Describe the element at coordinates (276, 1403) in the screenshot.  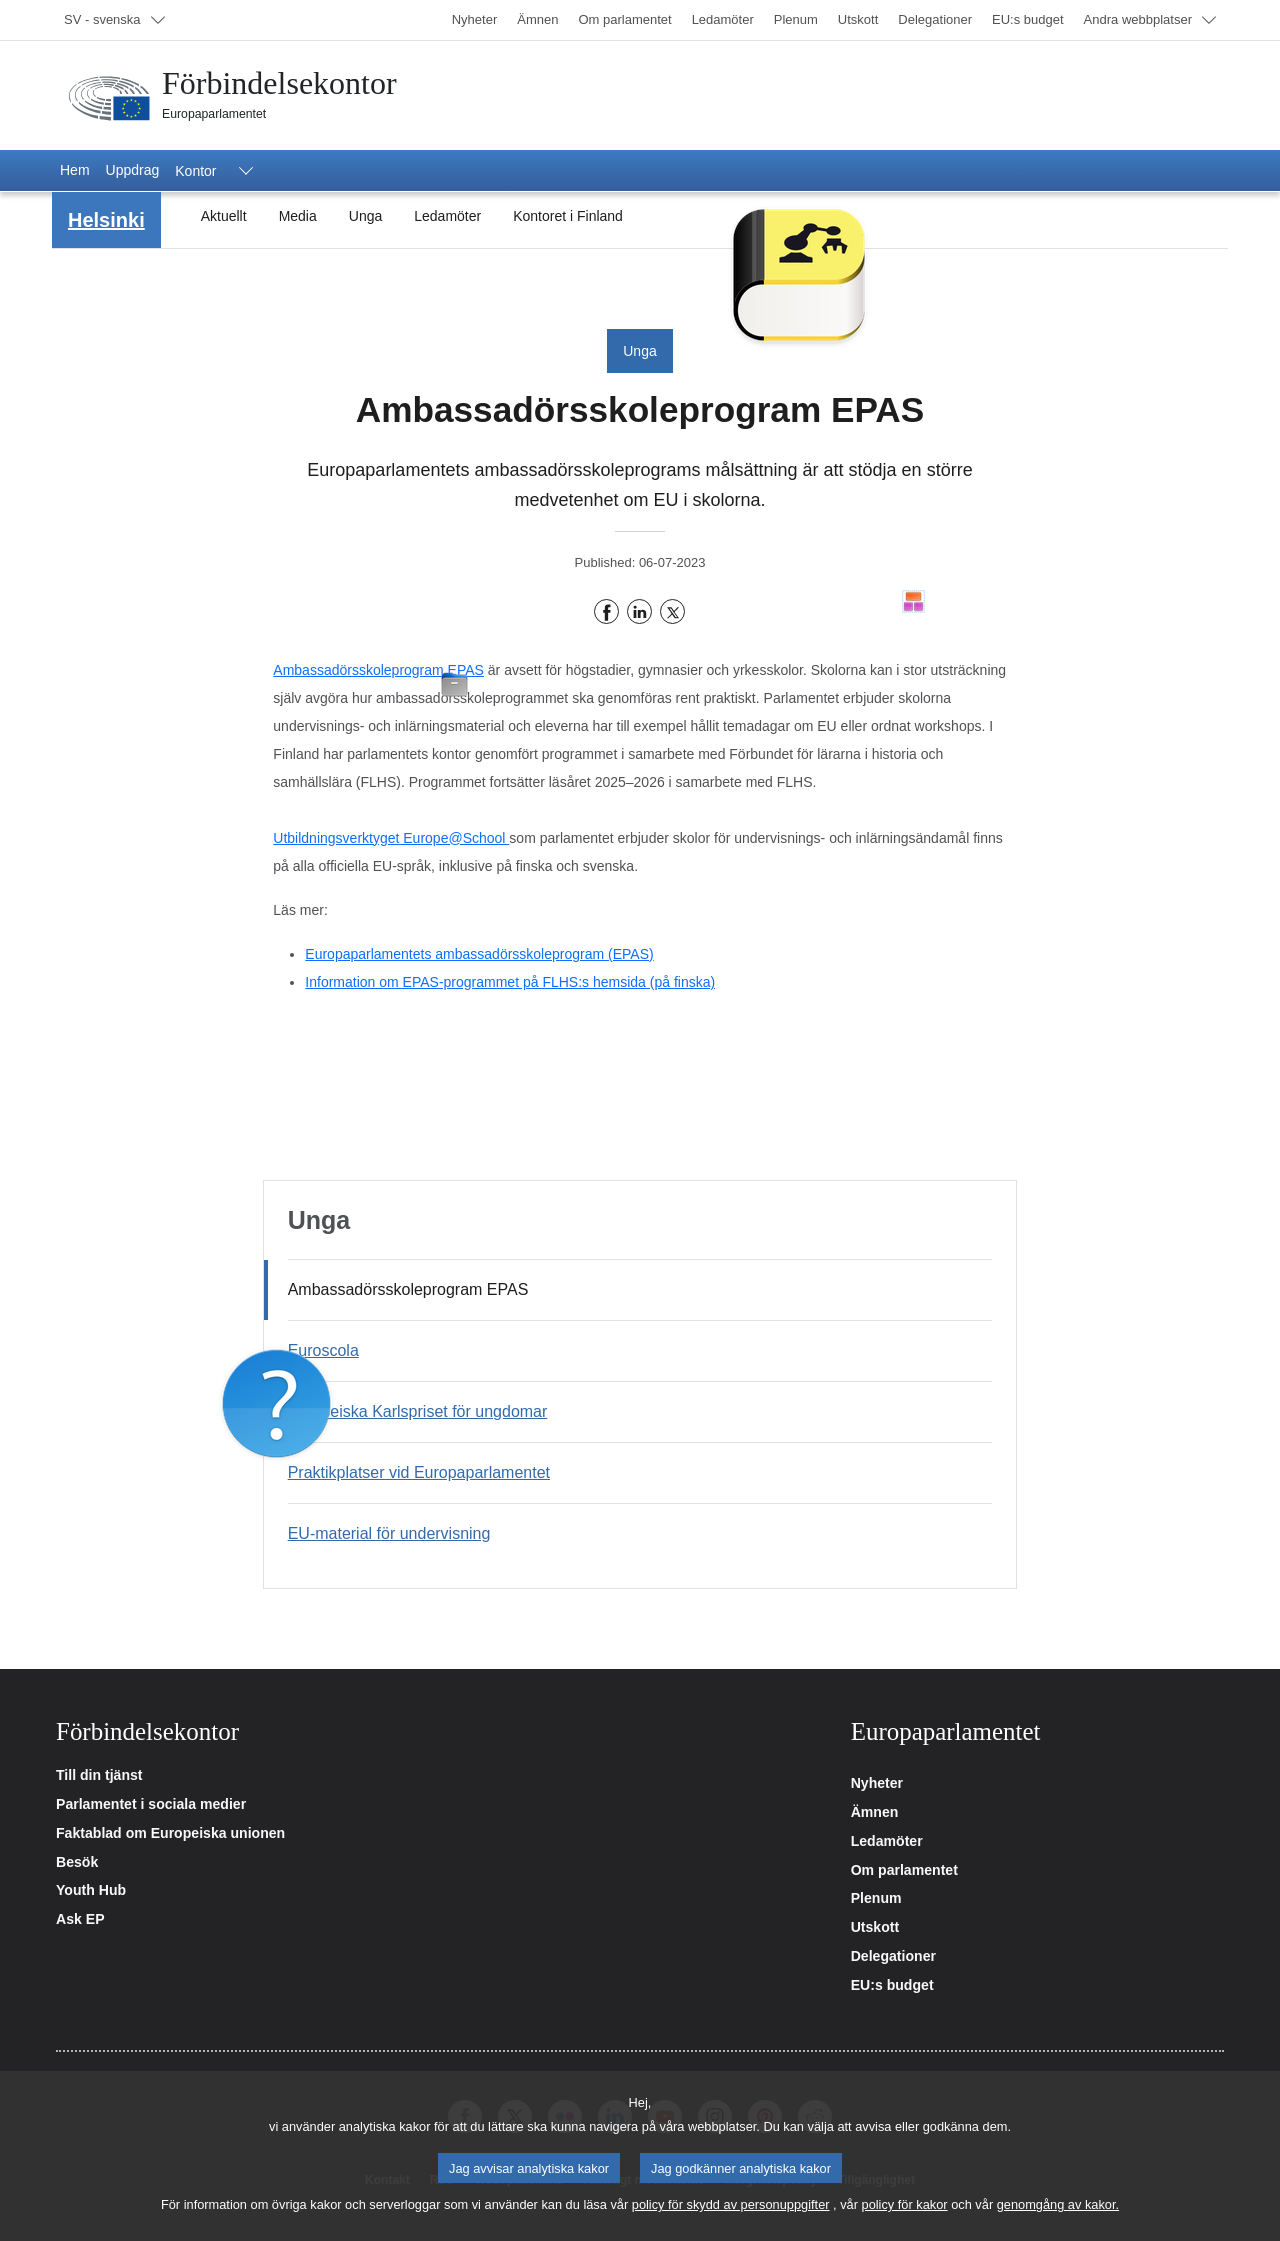
I see `open help documentation` at that location.